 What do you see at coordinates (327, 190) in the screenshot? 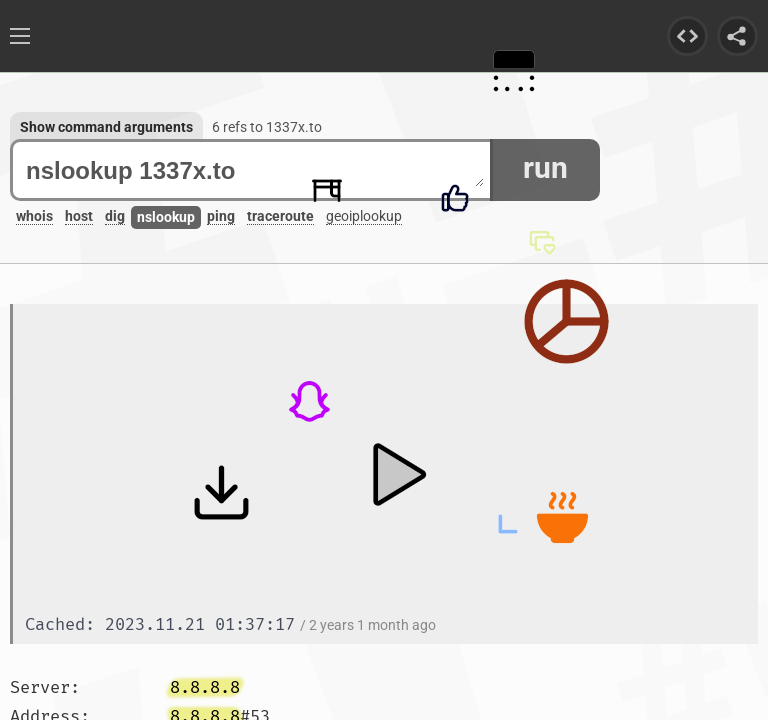
I see `access workspace or desk booking` at bounding box center [327, 190].